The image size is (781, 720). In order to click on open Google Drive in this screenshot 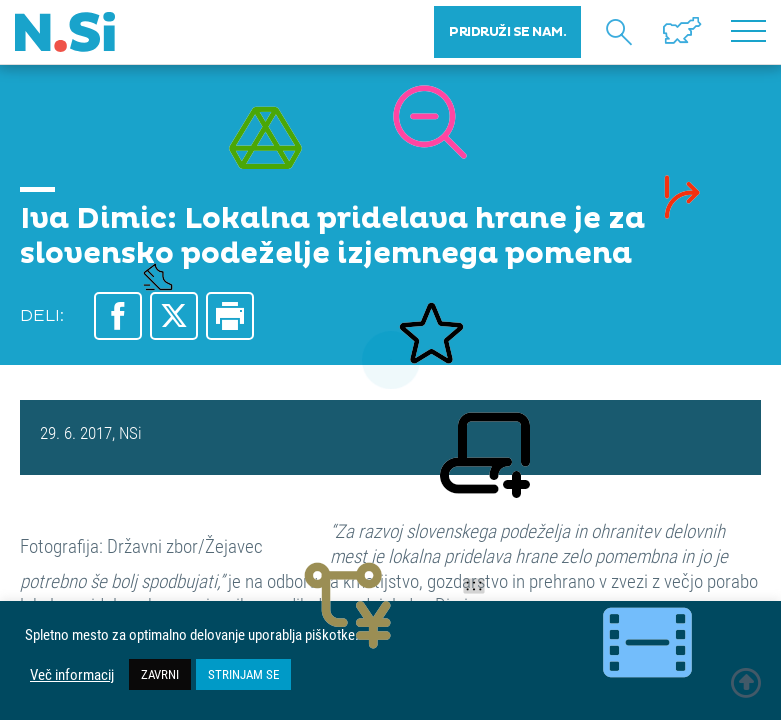, I will do `click(265, 140)`.